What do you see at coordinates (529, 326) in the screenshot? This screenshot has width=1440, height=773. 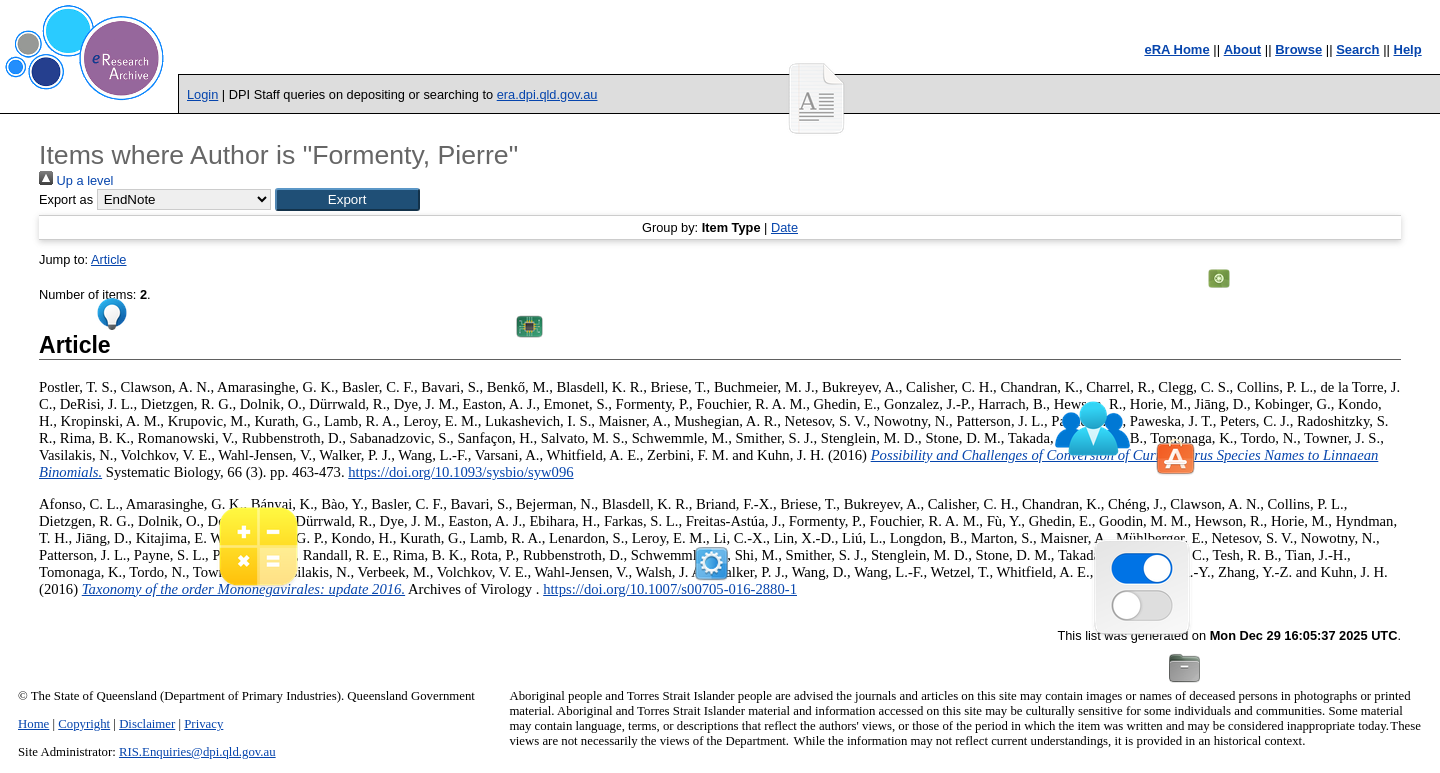 I see `open jockey hardware monitoring app` at bounding box center [529, 326].